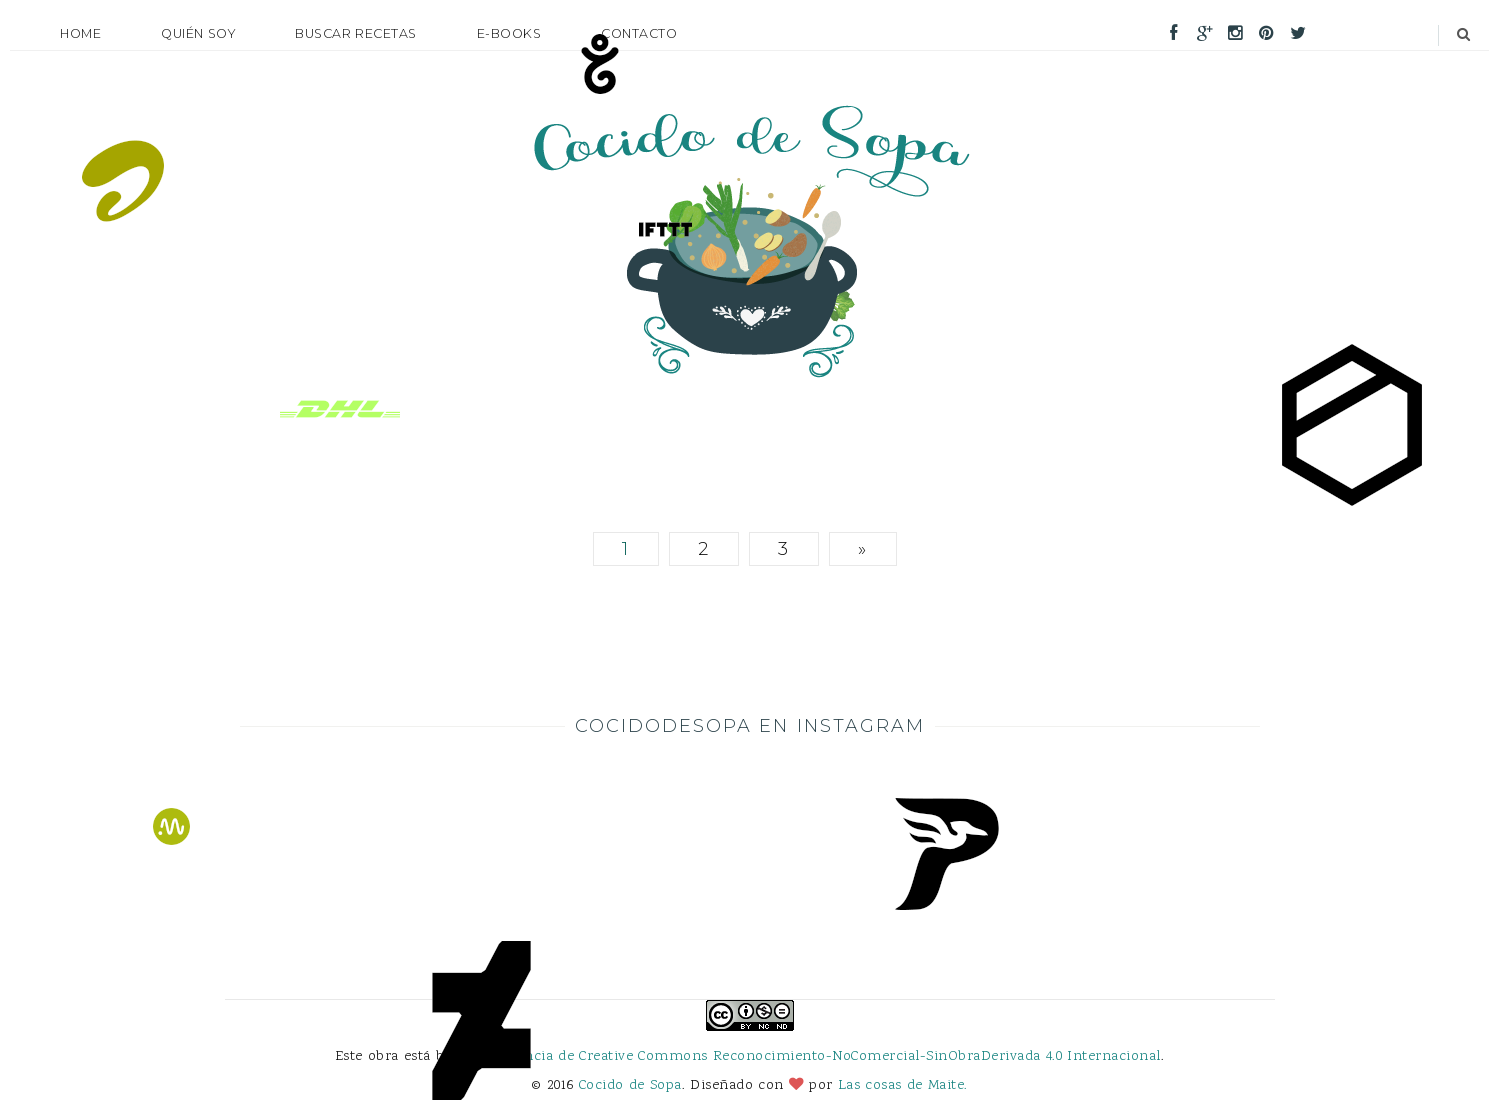 This screenshot has height=1110, width=1499. What do you see at coordinates (947, 854) in the screenshot?
I see `pelican static site generator logo` at bounding box center [947, 854].